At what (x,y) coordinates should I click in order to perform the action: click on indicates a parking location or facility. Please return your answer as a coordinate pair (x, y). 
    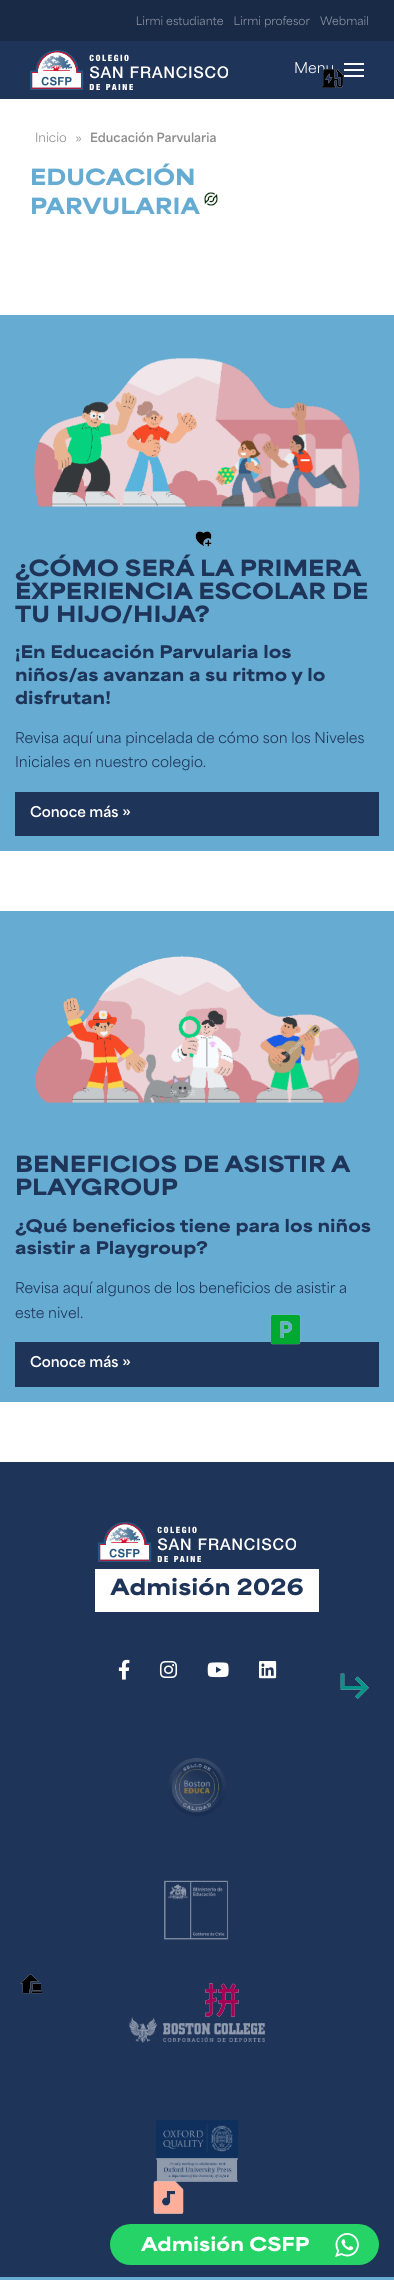
    Looking at the image, I should click on (285, 1329).